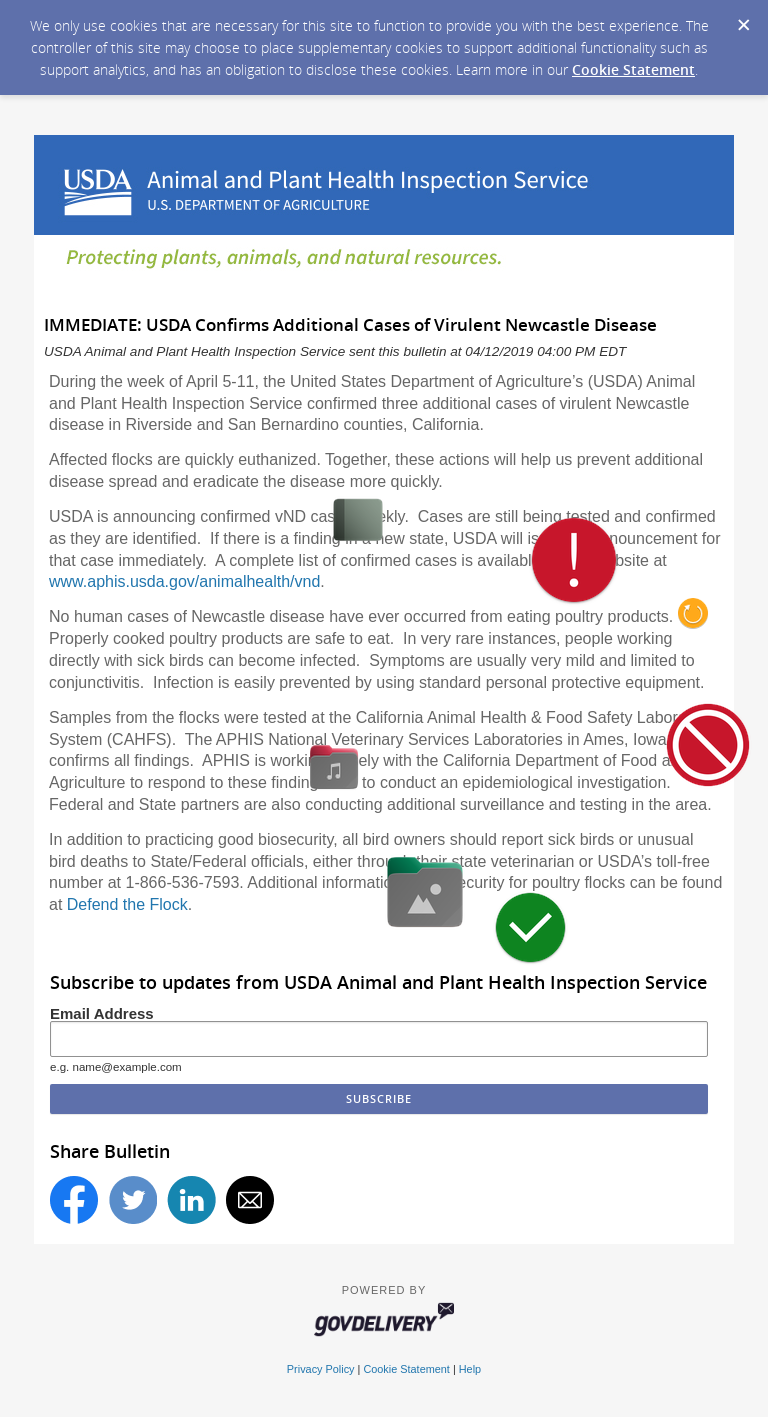  Describe the element at coordinates (708, 745) in the screenshot. I see `delete selected item` at that location.